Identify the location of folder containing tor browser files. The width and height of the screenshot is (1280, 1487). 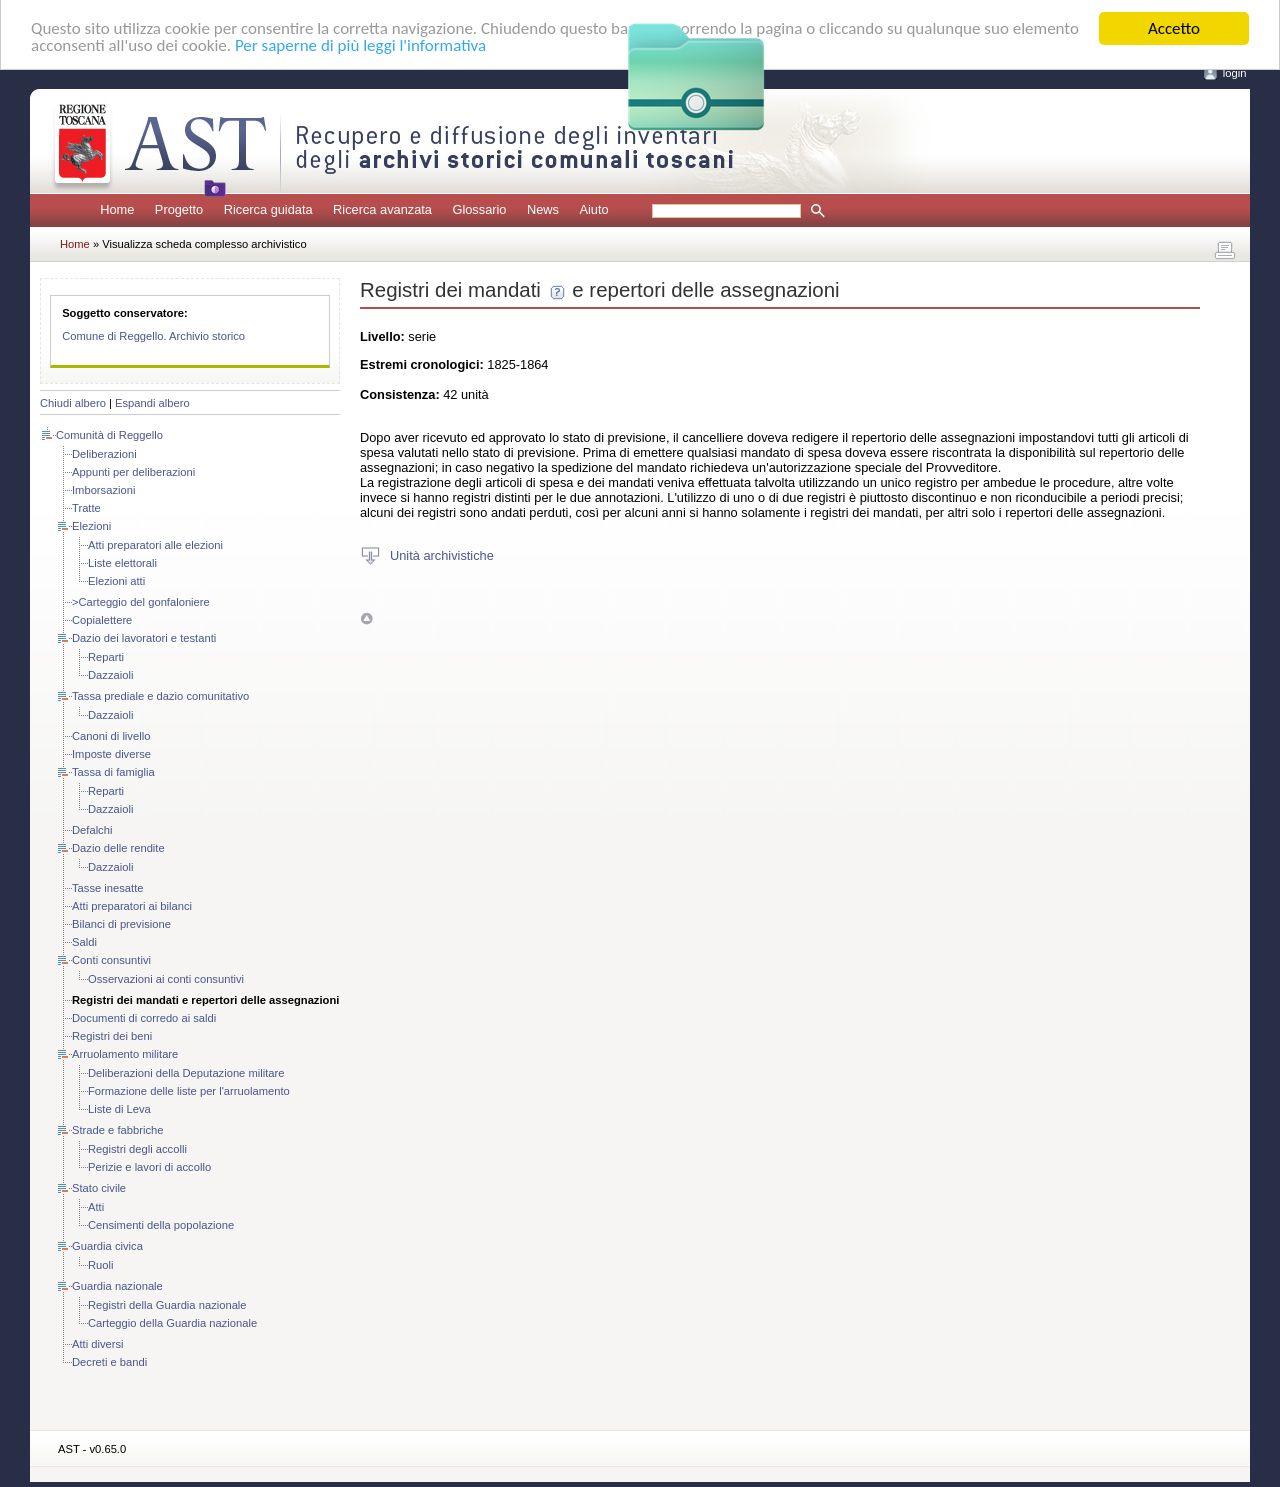
(215, 189).